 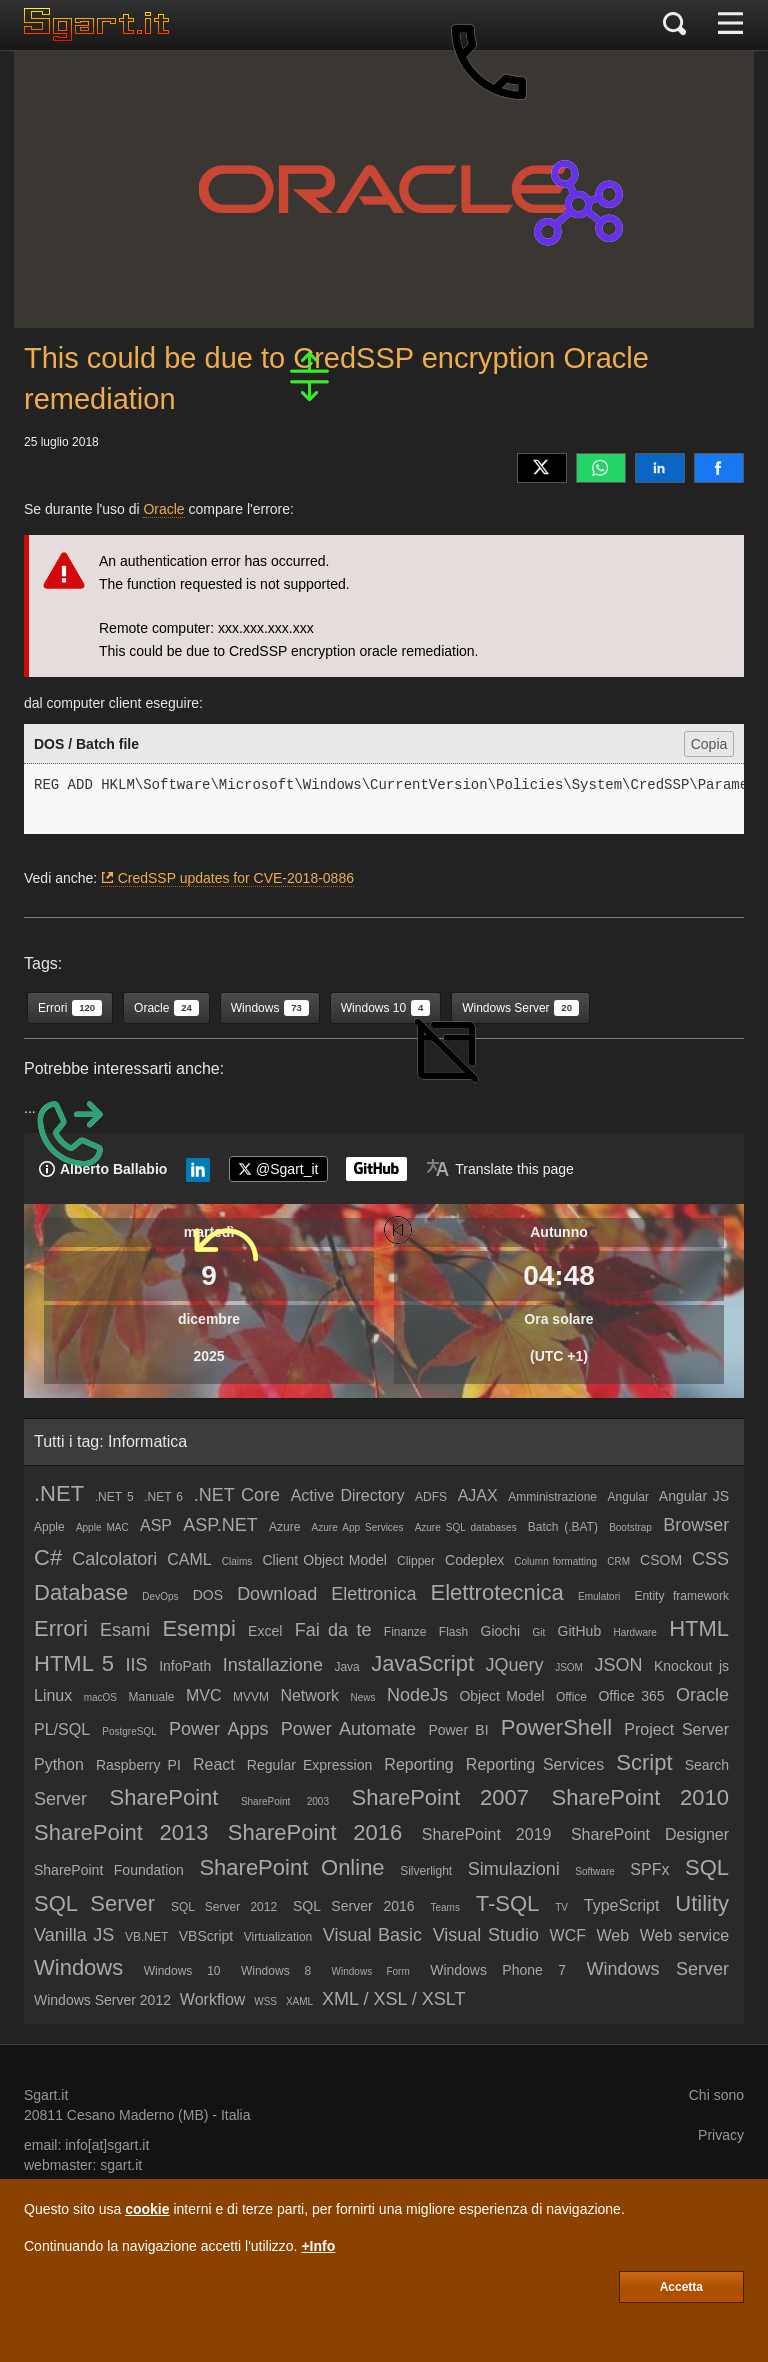 I want to click on make a phone call, so click(x=489, y=62).